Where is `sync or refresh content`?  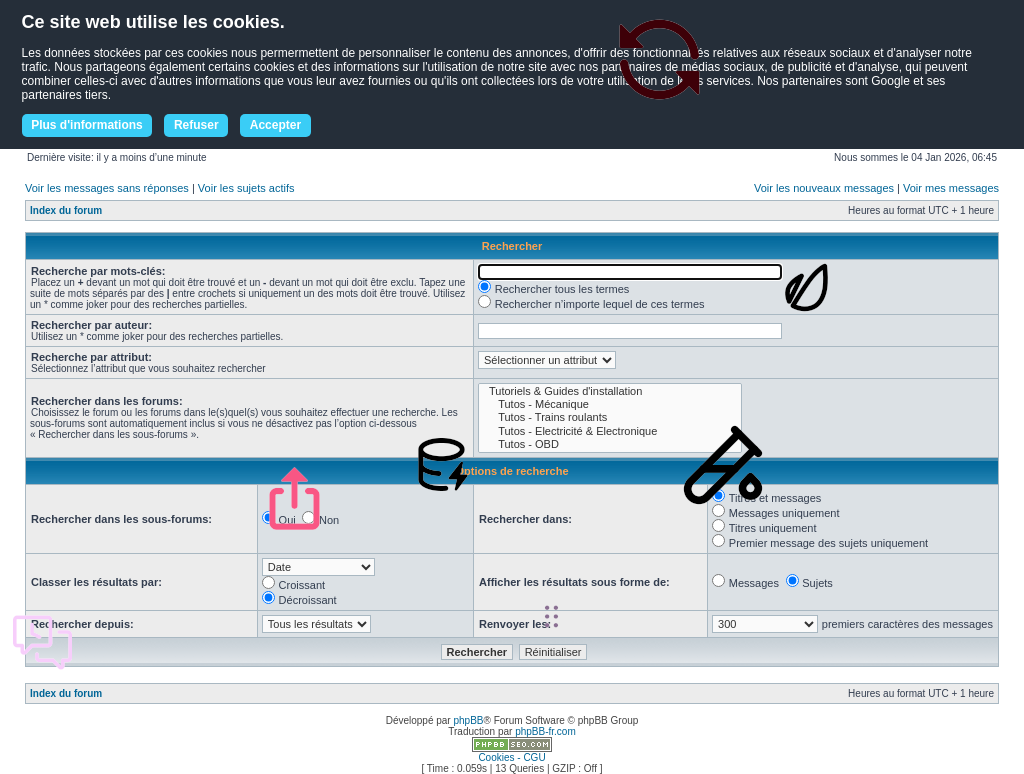
sync or refresh content is located at coordinates (659, 59).